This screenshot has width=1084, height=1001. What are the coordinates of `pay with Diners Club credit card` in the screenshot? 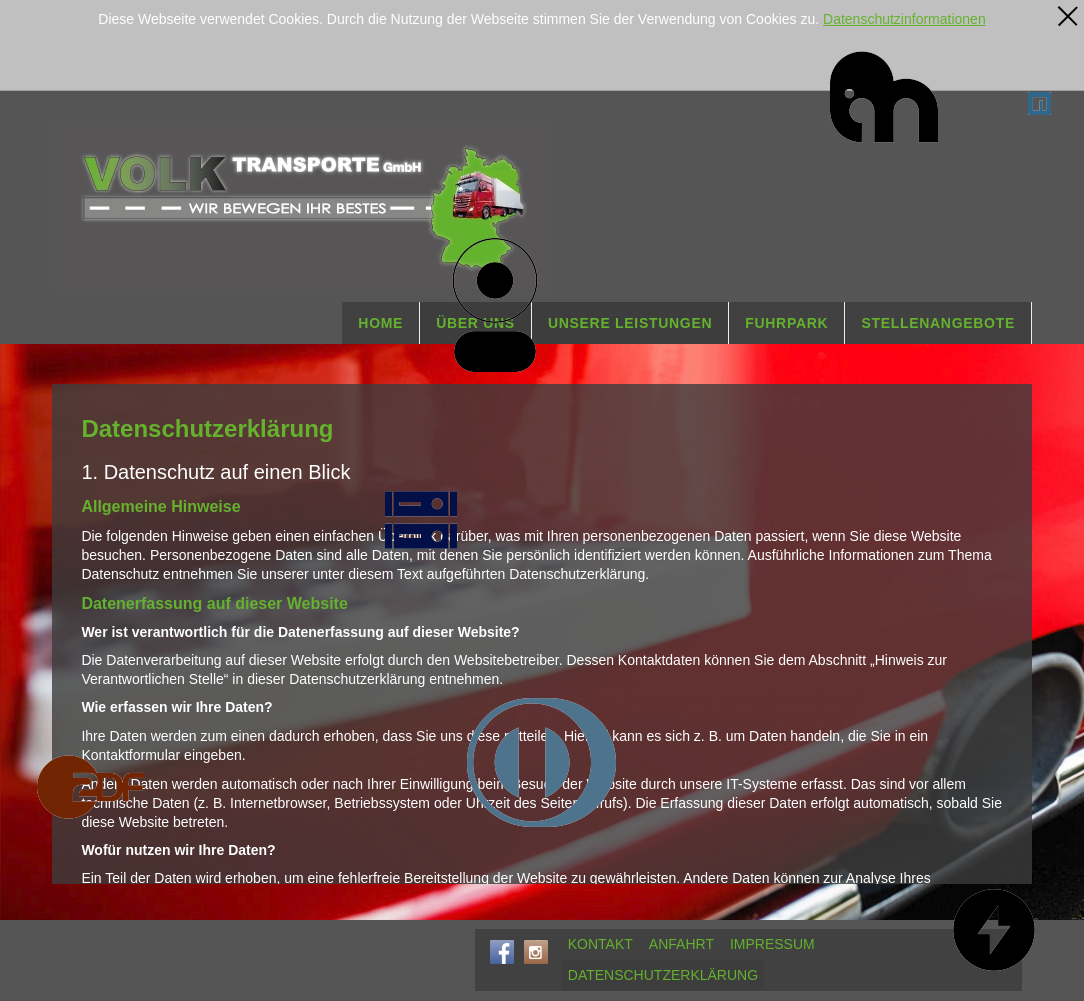 It's located at (541, 762).